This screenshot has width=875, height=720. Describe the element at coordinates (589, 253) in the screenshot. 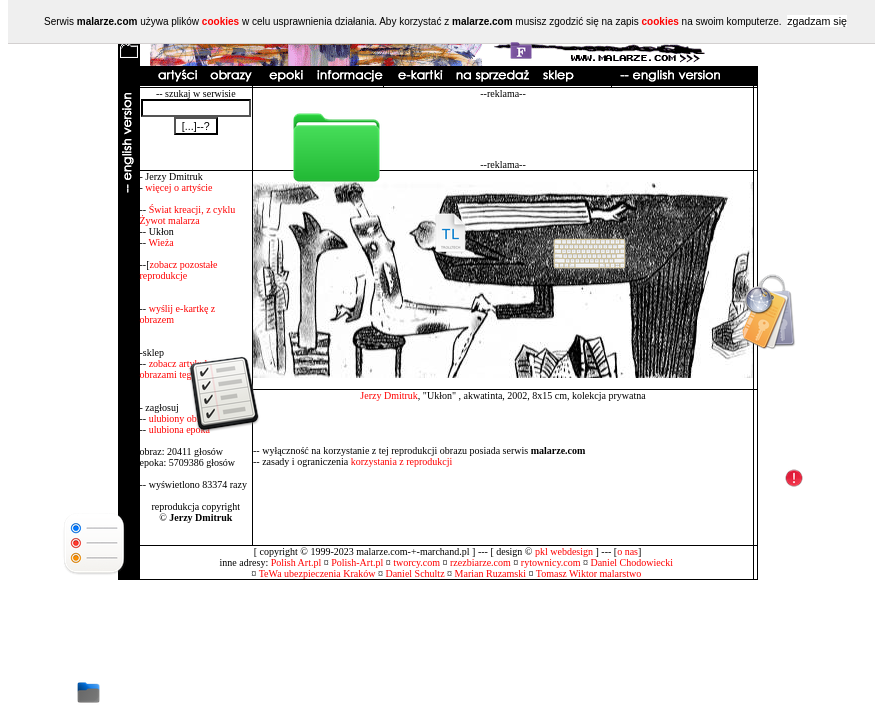

I see `connect a bluetooth keyboard` at that location.